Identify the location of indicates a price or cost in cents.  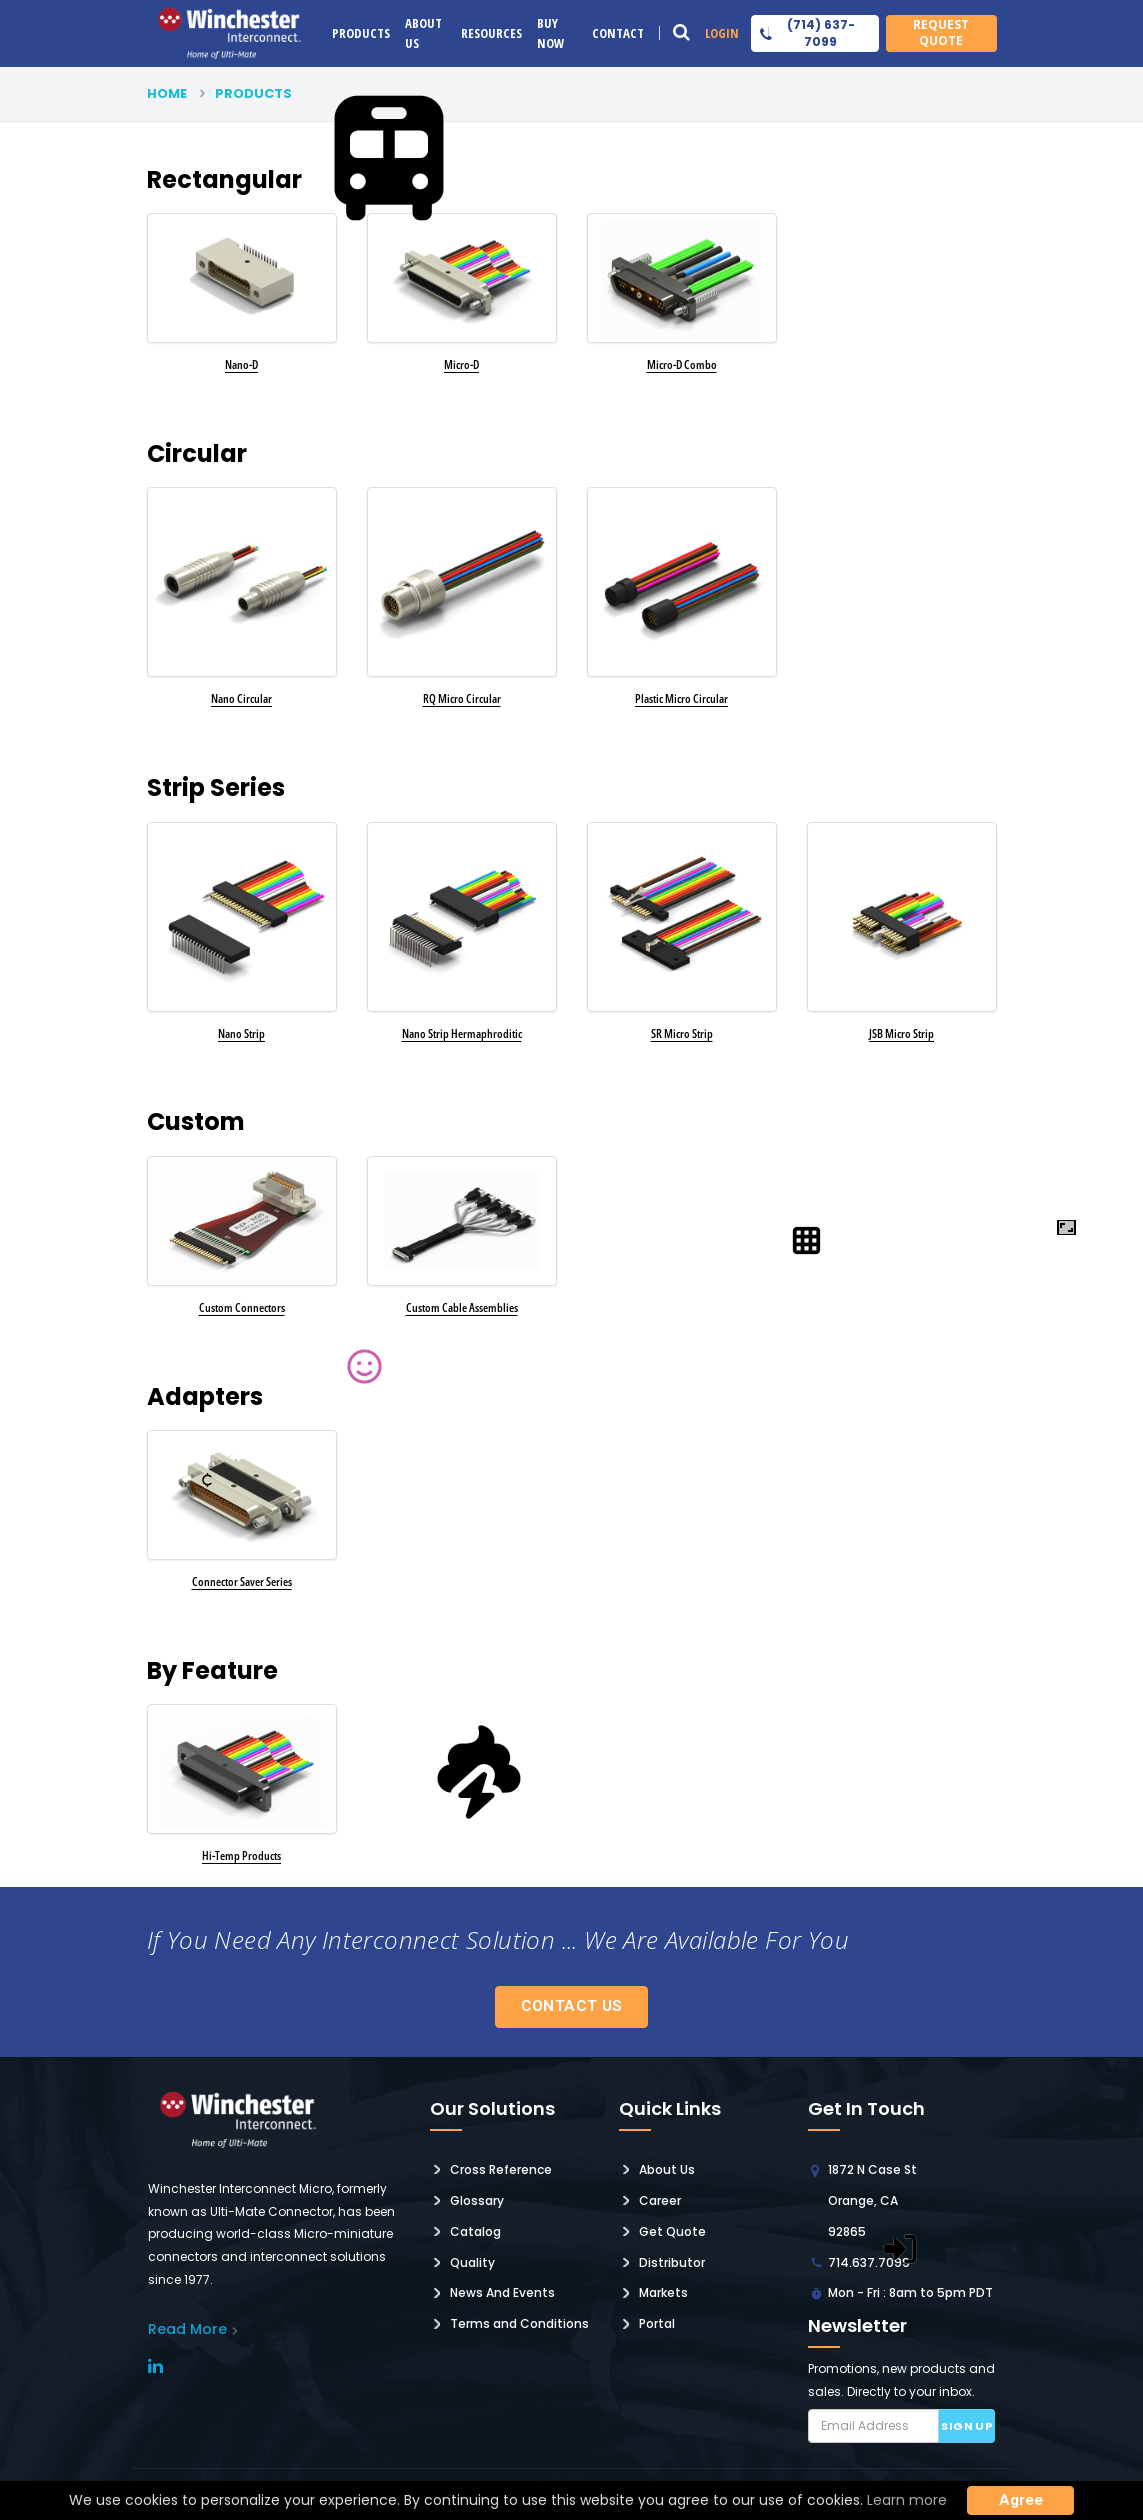
(207, 1480).